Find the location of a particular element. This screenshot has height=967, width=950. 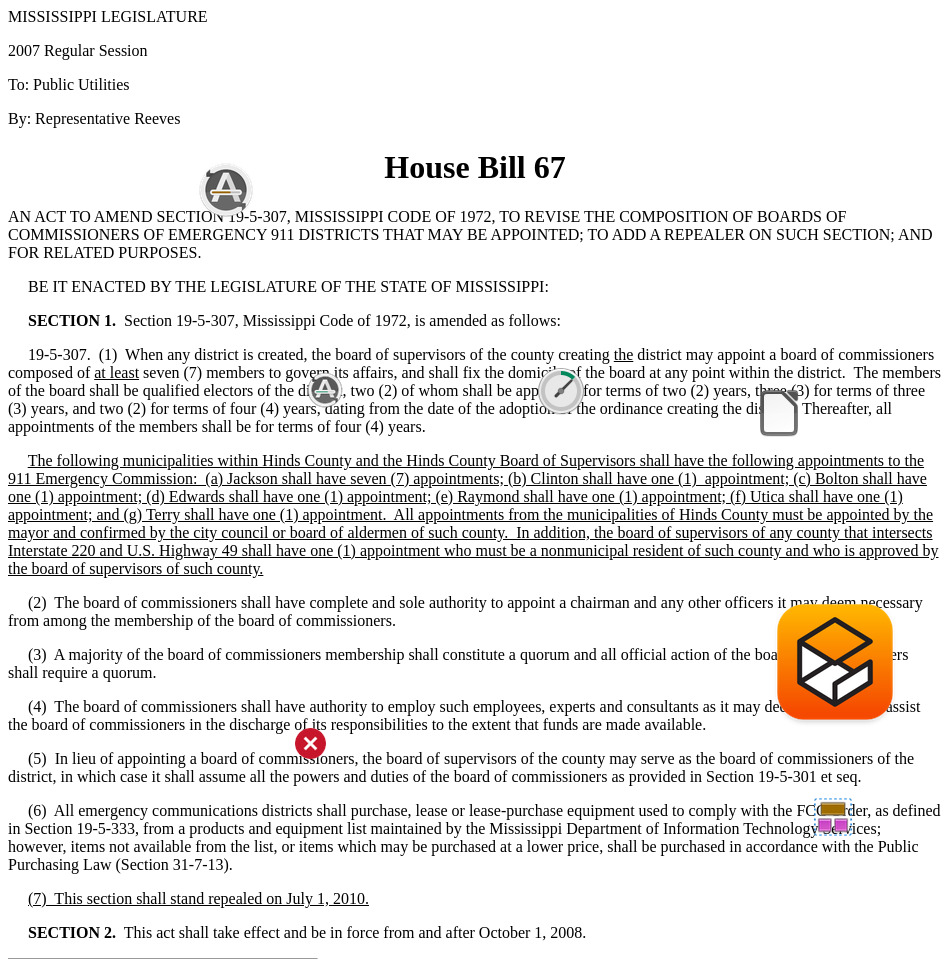

stop or cancel the current action is located at coordinates (310, 743).